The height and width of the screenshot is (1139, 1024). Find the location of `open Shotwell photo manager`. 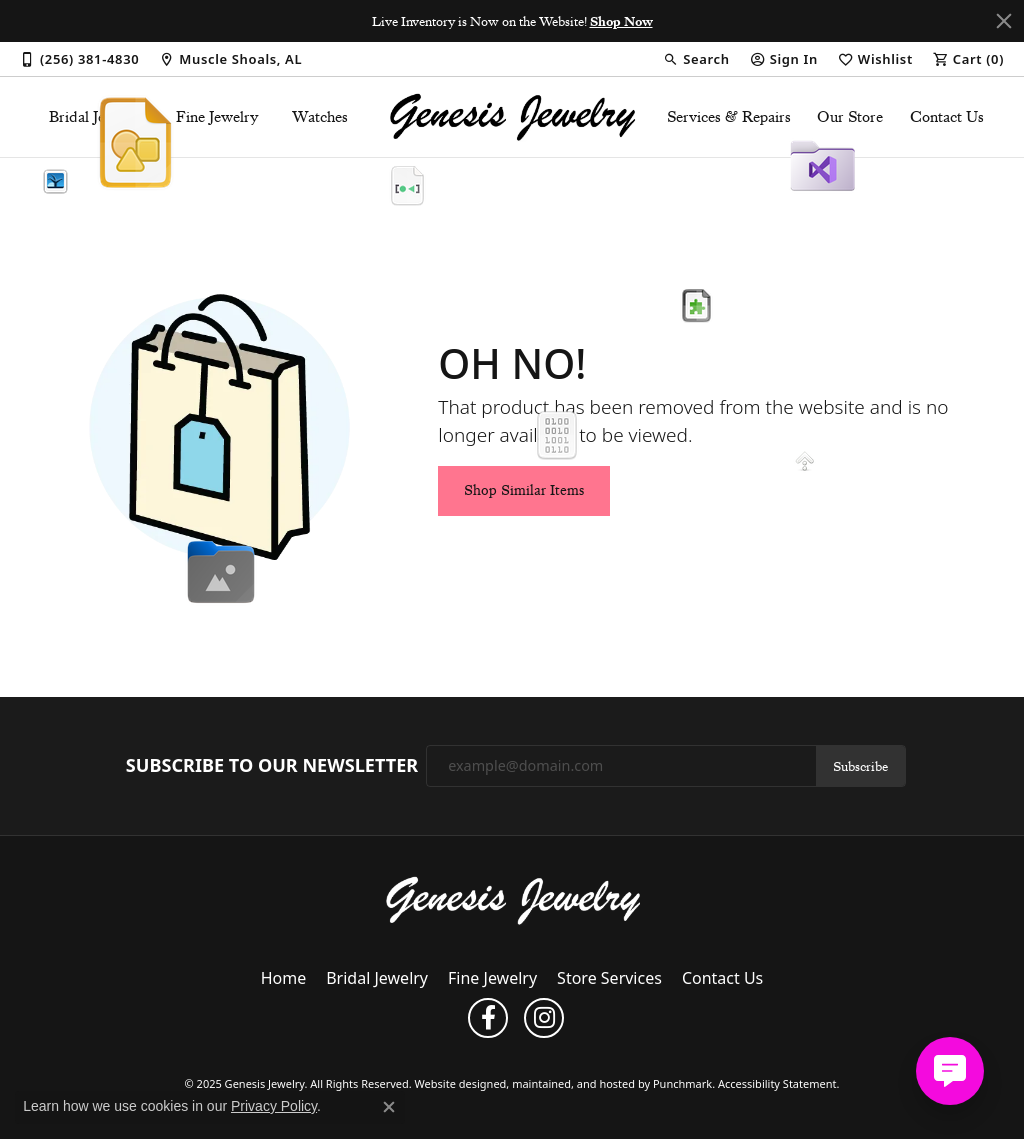

open Shotwell photo manager is located at coordinates (55, 181).